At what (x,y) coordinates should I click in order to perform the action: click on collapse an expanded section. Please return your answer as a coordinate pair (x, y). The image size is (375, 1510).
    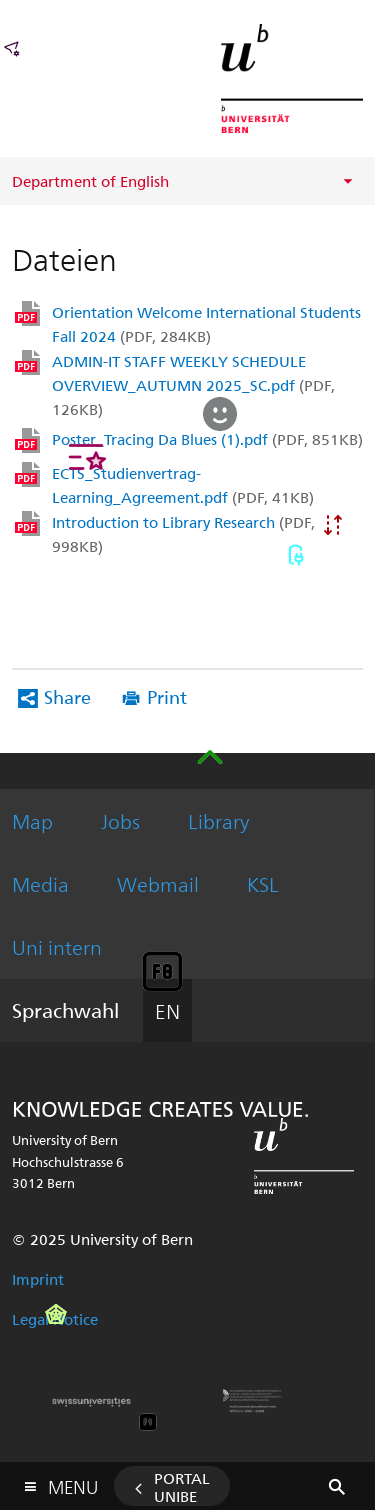
    Looking at the image, I should click on (210, 757).